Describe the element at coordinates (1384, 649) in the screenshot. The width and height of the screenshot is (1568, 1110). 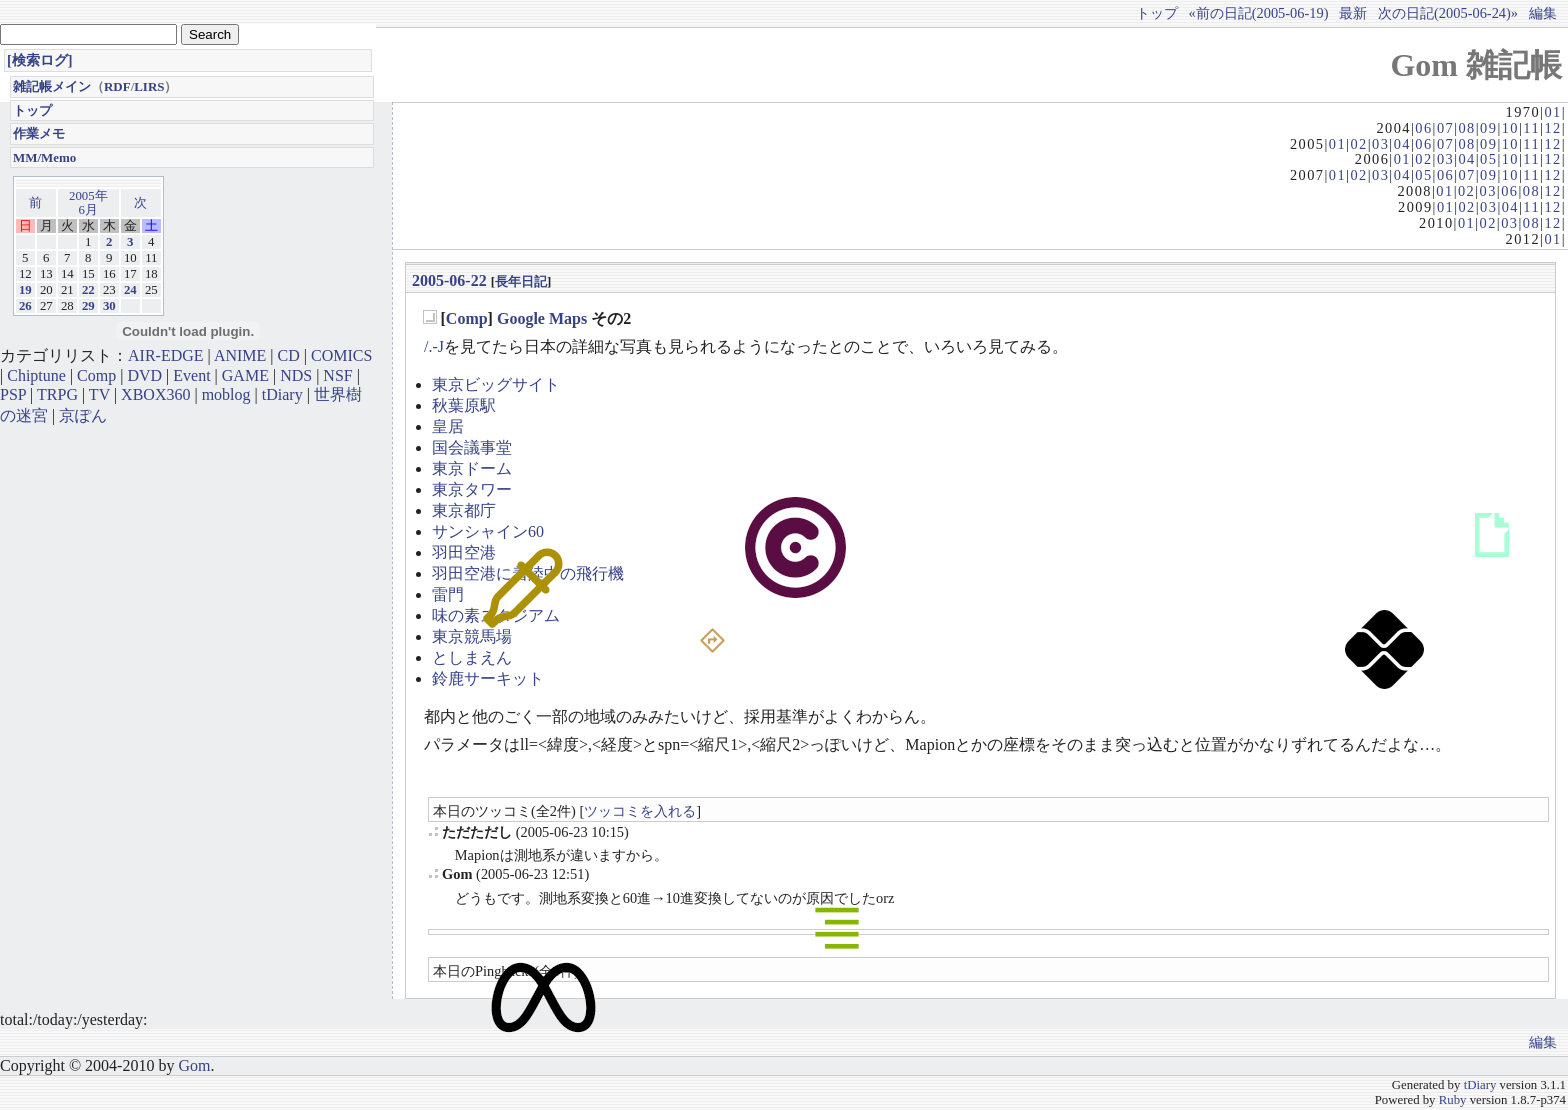
I see `pix instant payment system logo` at that location.